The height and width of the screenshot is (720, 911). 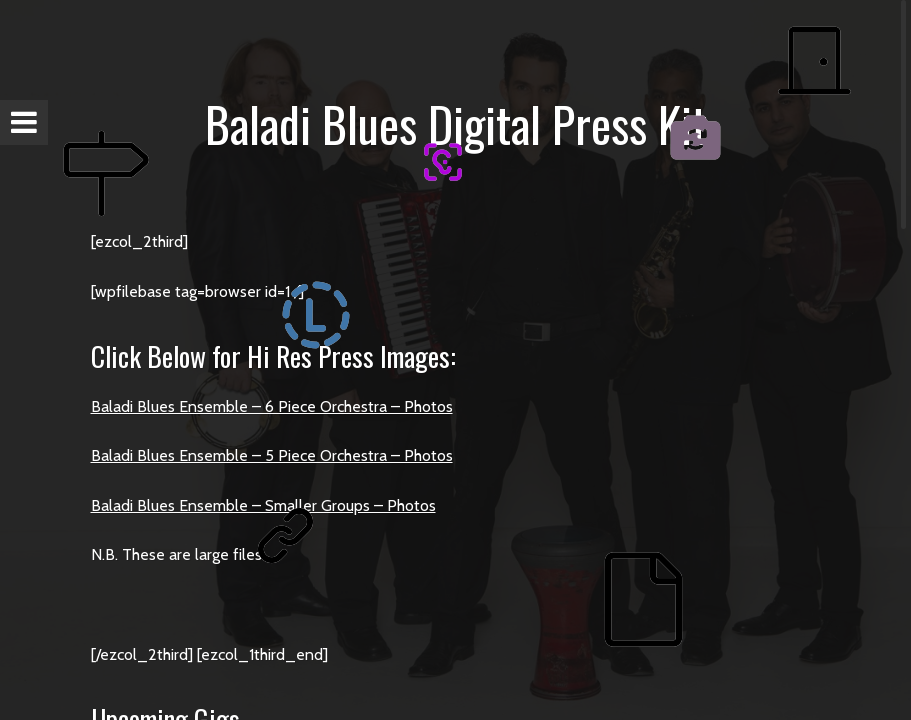 What do you see at coordinates (443, 162) in the screenshot?
I see `scan or identify using ear biometrics` at bounding box center [443, 162].